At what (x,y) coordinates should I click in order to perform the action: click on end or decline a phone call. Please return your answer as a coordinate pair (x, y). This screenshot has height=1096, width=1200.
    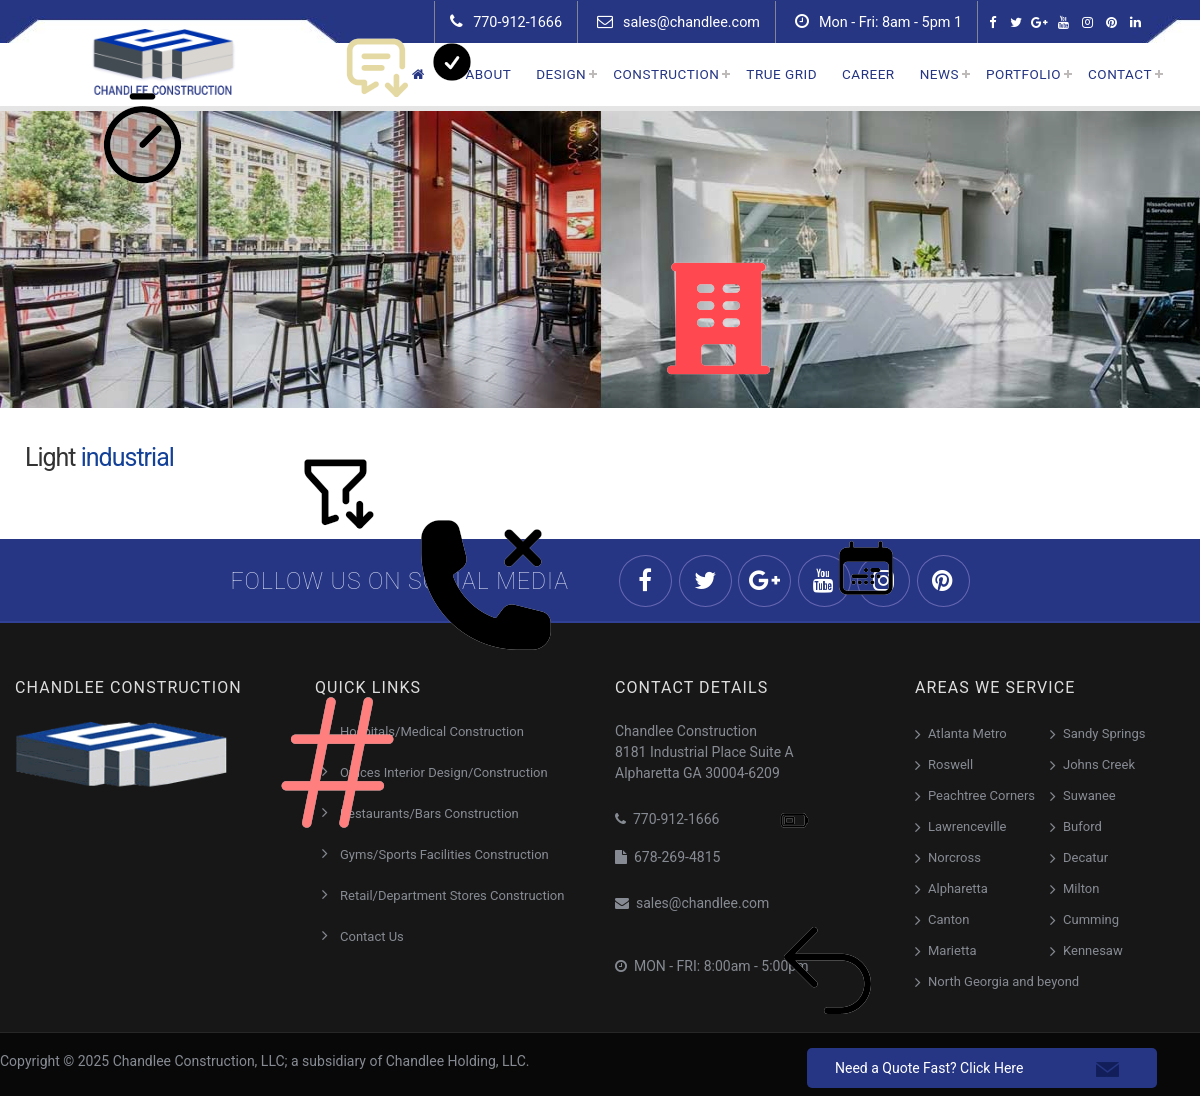
    Looking at the image, I should click on (486, 585).